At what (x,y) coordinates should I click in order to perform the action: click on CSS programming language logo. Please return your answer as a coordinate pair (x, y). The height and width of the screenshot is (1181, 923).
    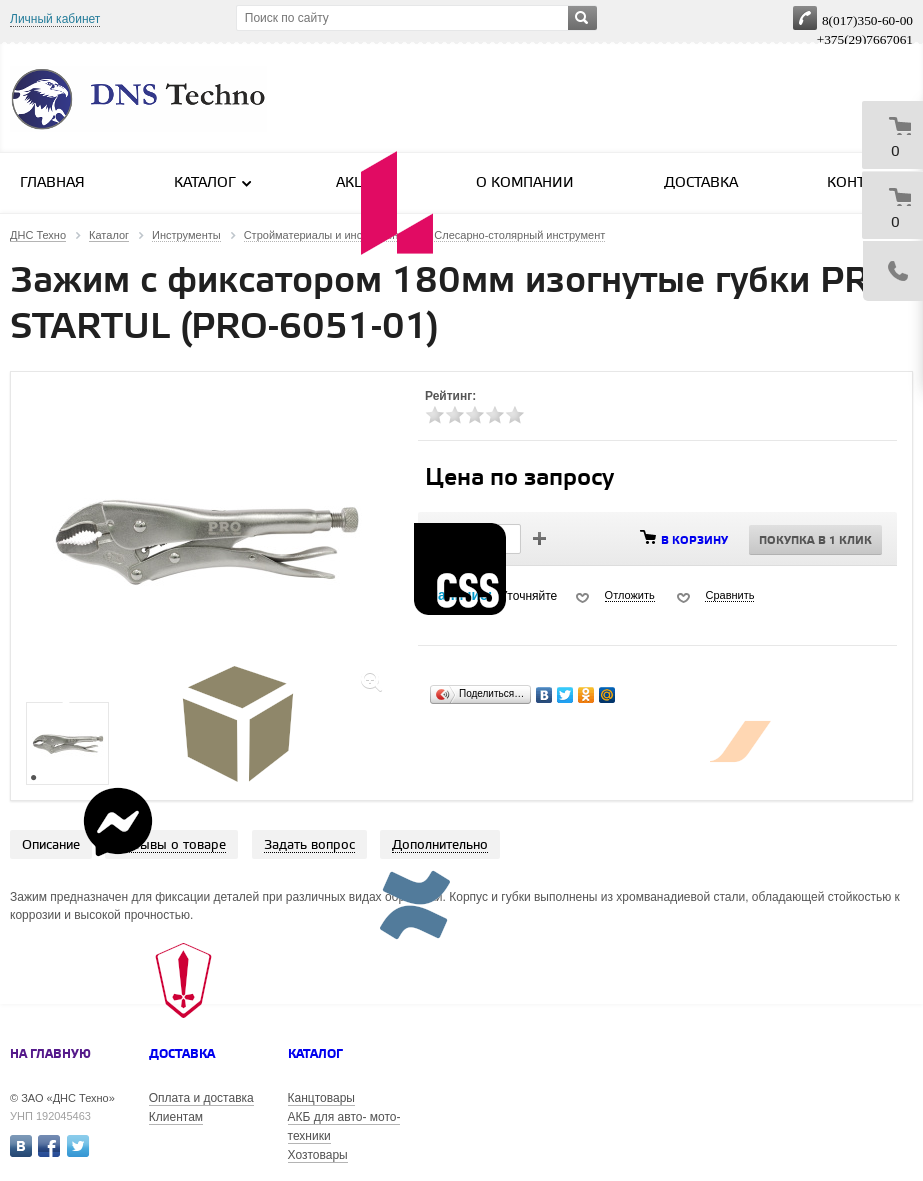
    Looking at the image, I should click on (460, 569).